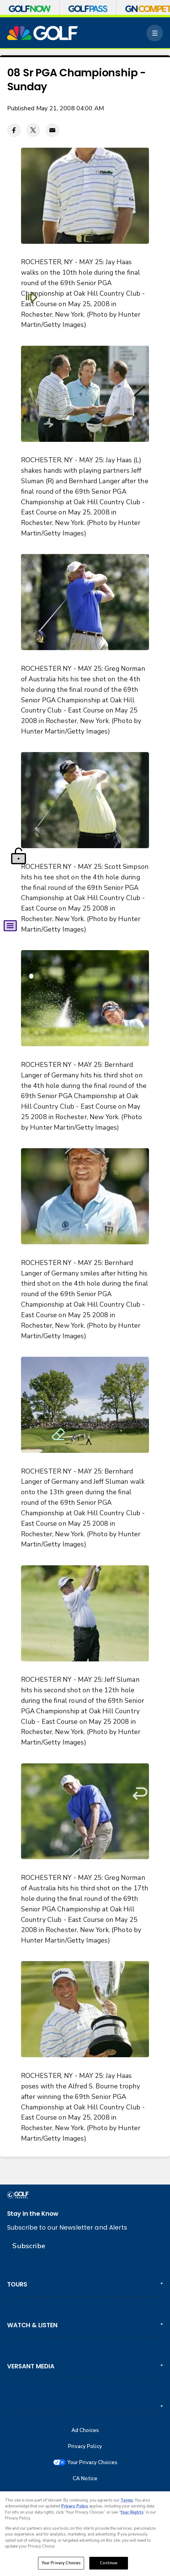 This screenshot has width=170, height=2576. Describe the element at coordinates (140, 1793) in the screenshot. I see `undo or go back to previous state` at that location.